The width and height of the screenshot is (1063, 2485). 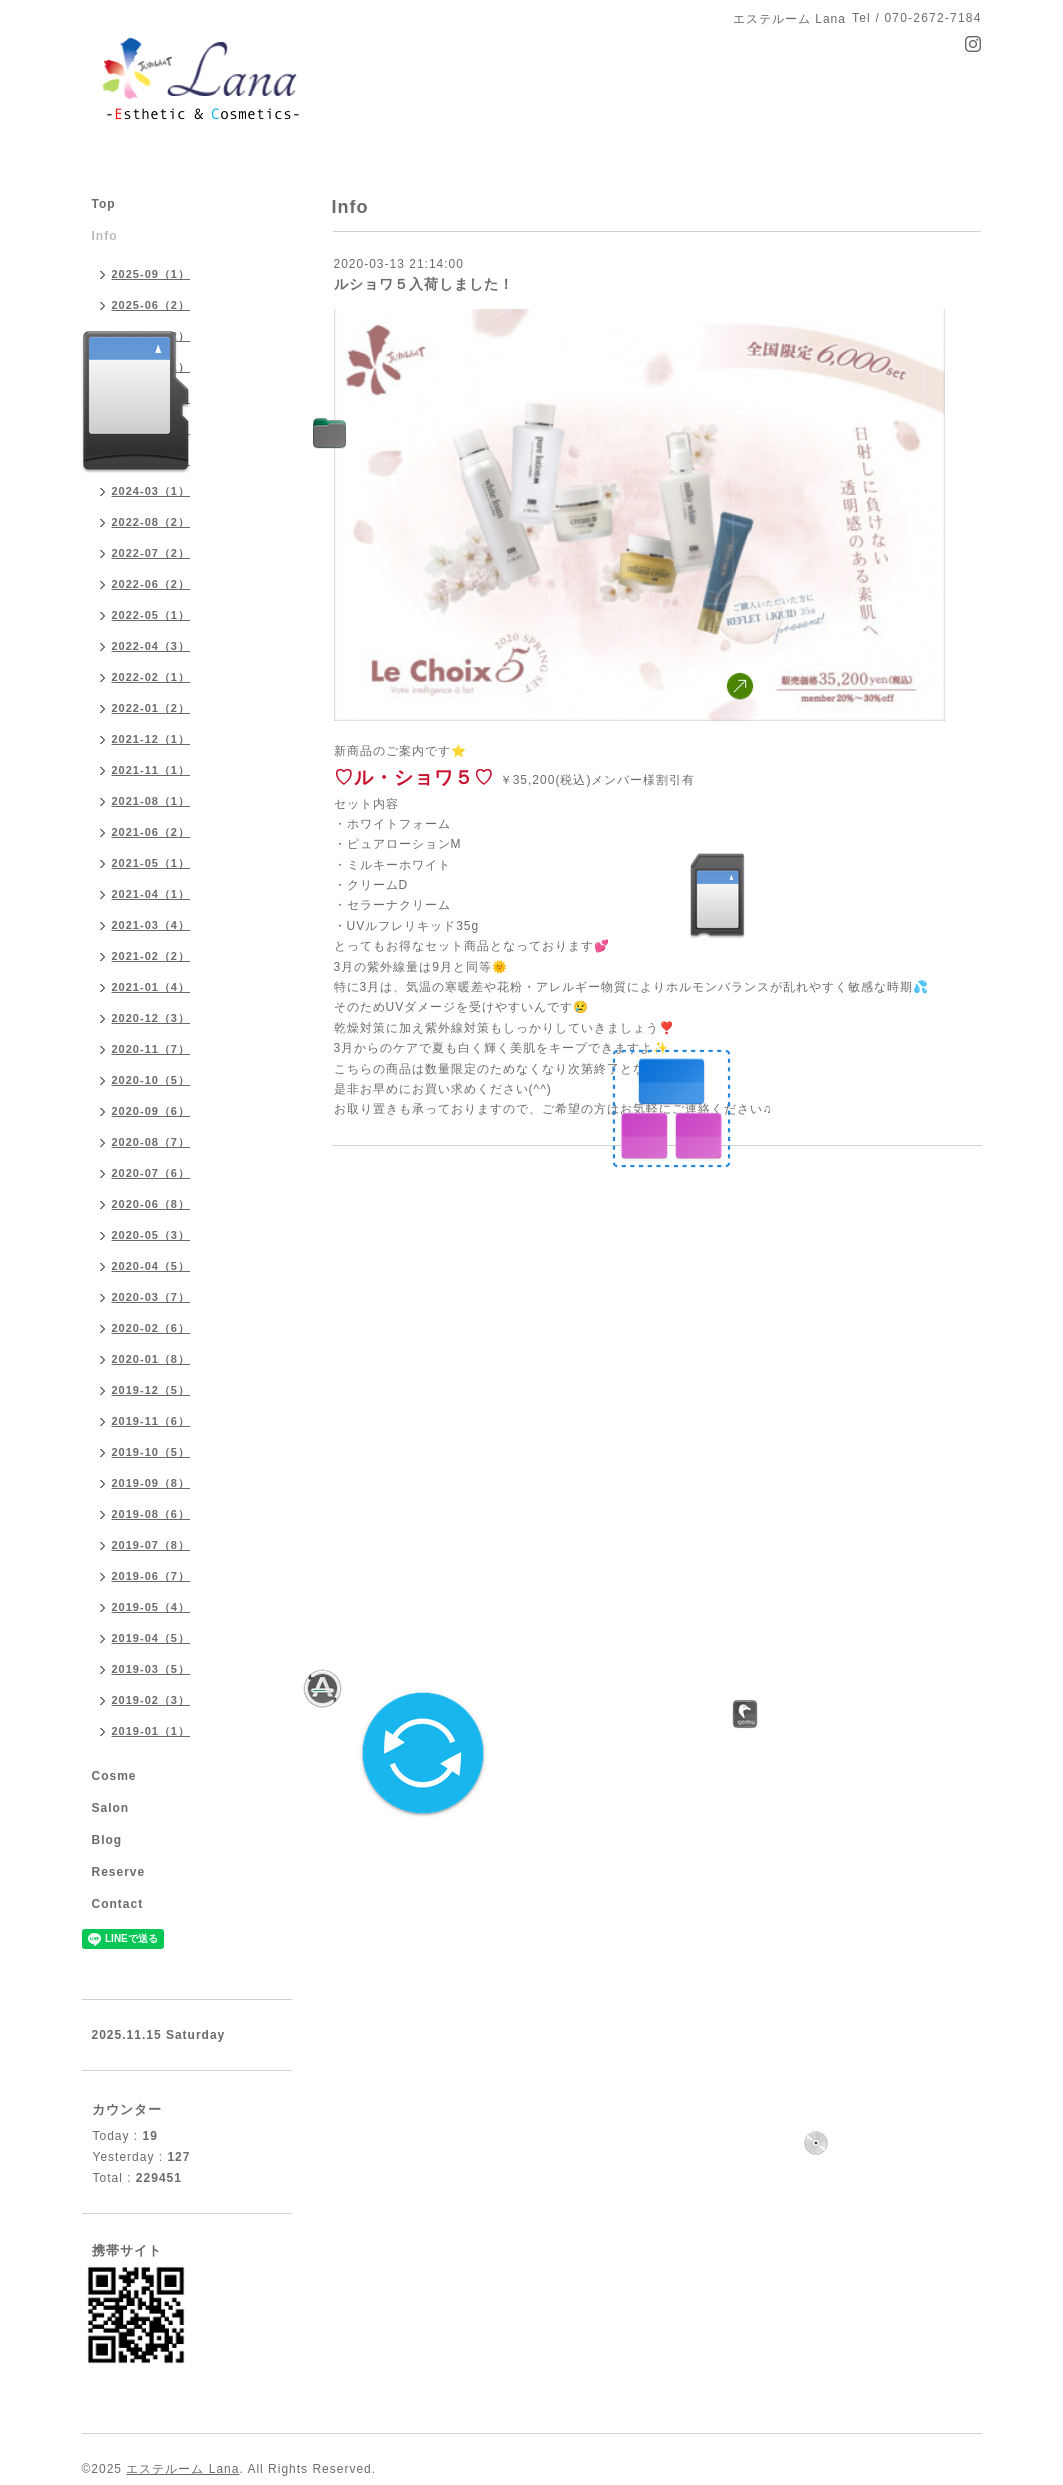 What do you see at coordinates (329, 432) in the screenshot?
I see `open folder to view contents` at bounding box center [329, 432].